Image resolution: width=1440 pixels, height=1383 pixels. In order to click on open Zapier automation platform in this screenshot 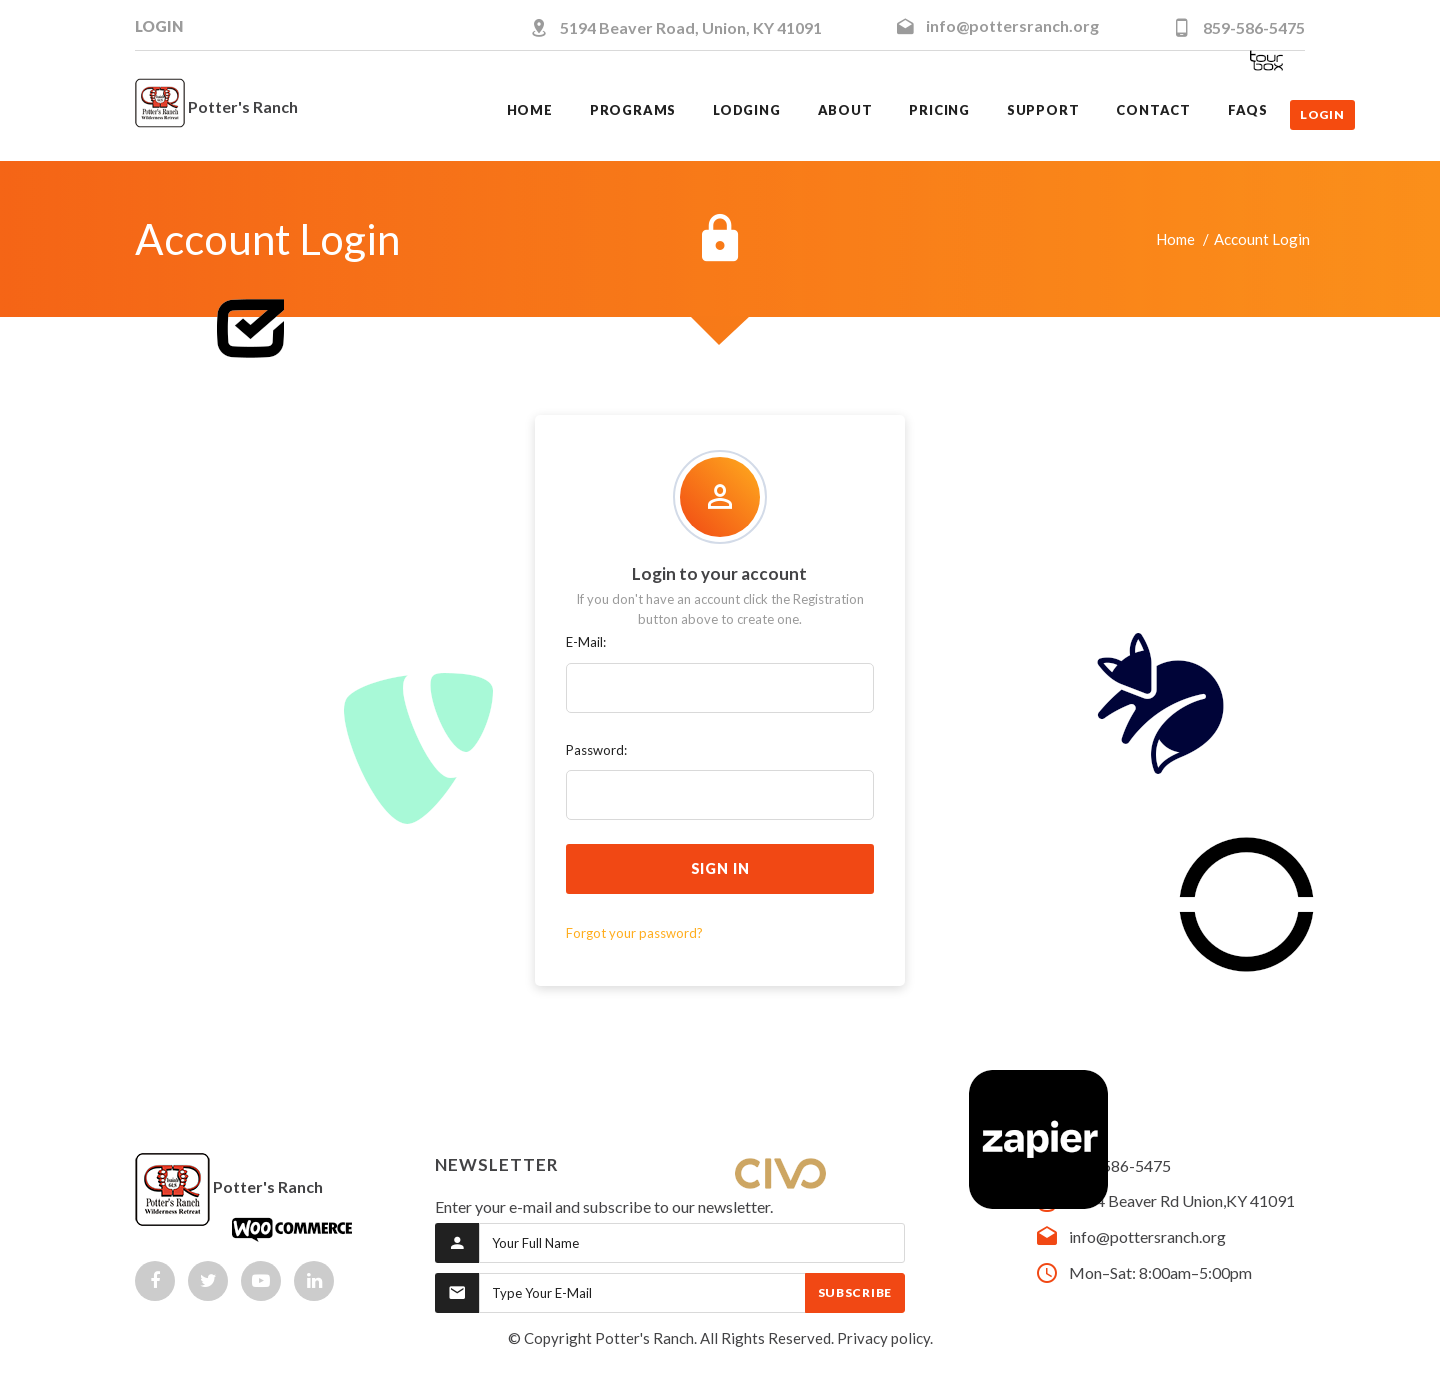, I will do `click(1038, 1139)`.